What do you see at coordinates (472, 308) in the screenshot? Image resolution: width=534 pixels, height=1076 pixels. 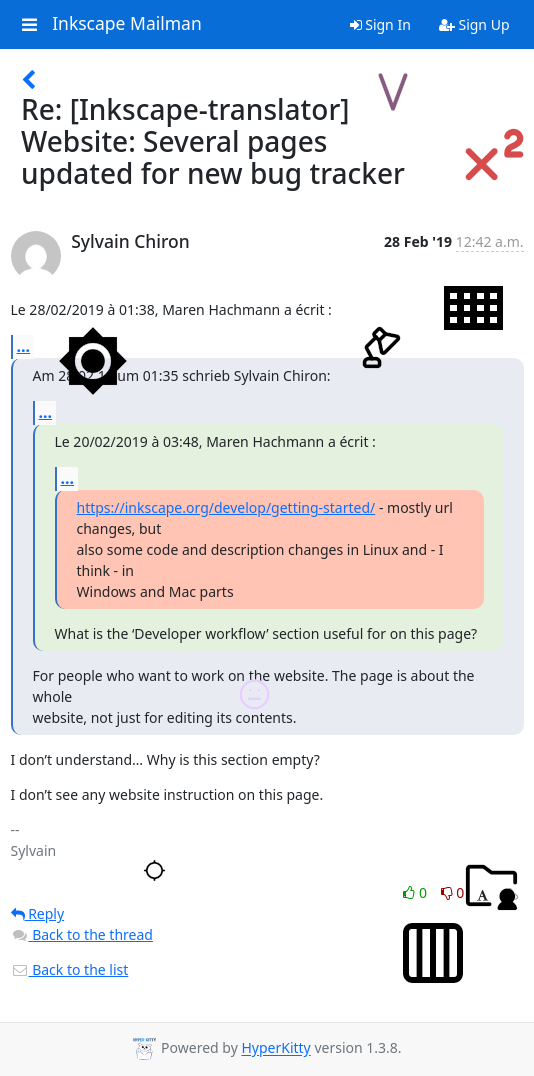 I see `switch to comfortable grid view` at bounding box center [472, 308].